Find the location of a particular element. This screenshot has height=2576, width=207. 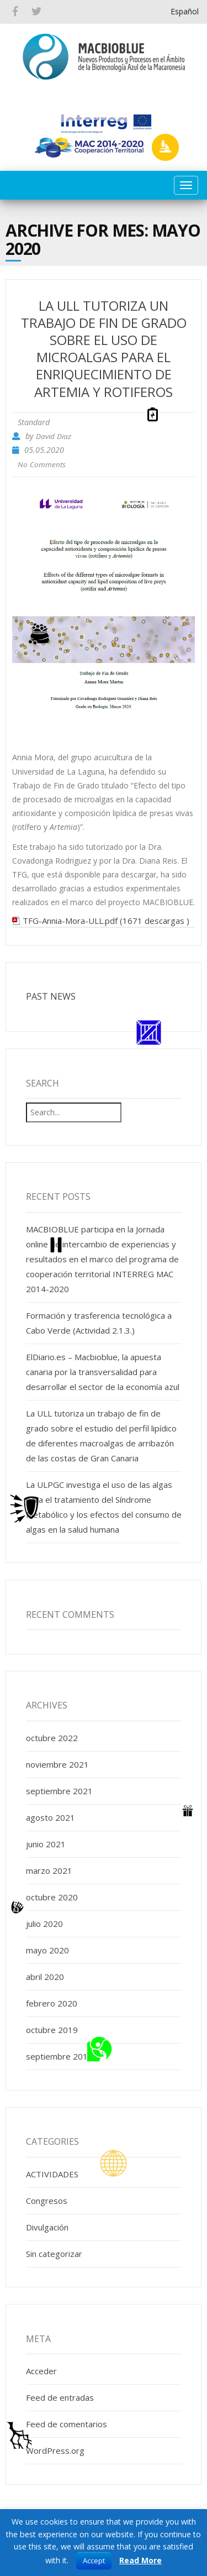

indicates active protection or defense mode is located at coordinates (24, 1508).